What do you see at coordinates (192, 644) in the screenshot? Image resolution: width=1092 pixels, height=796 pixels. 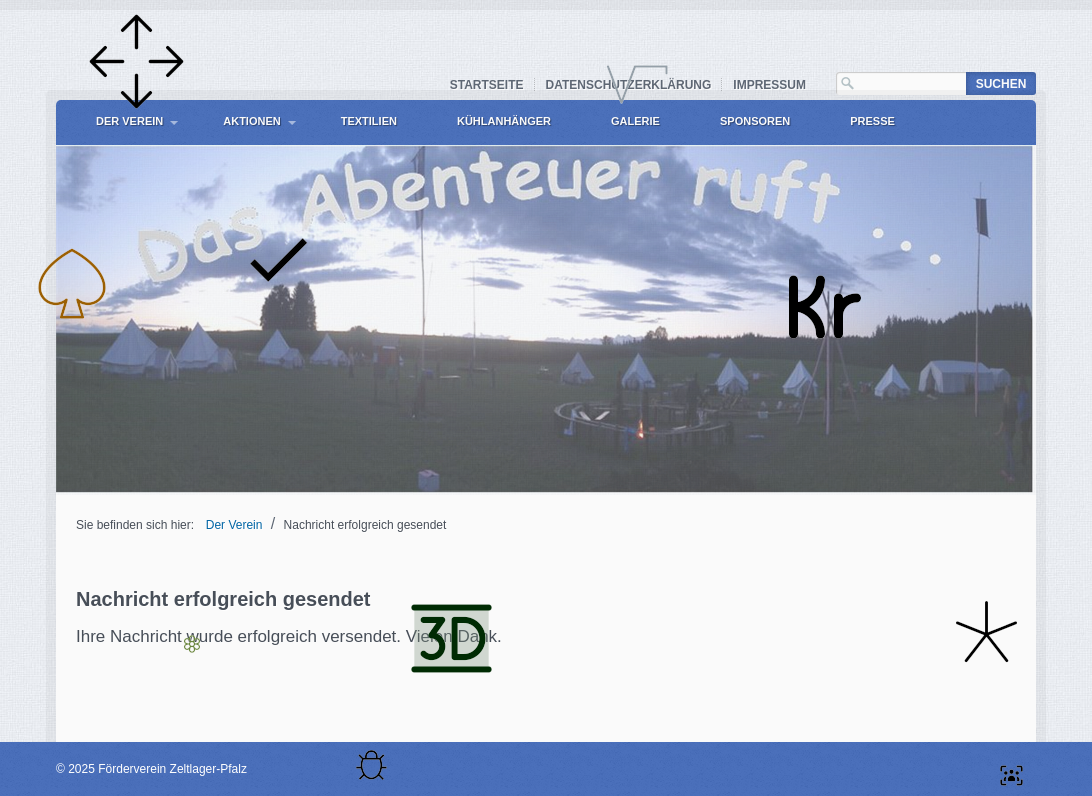 I see `access nature or garden-related features` at bounding box center [192, 644].